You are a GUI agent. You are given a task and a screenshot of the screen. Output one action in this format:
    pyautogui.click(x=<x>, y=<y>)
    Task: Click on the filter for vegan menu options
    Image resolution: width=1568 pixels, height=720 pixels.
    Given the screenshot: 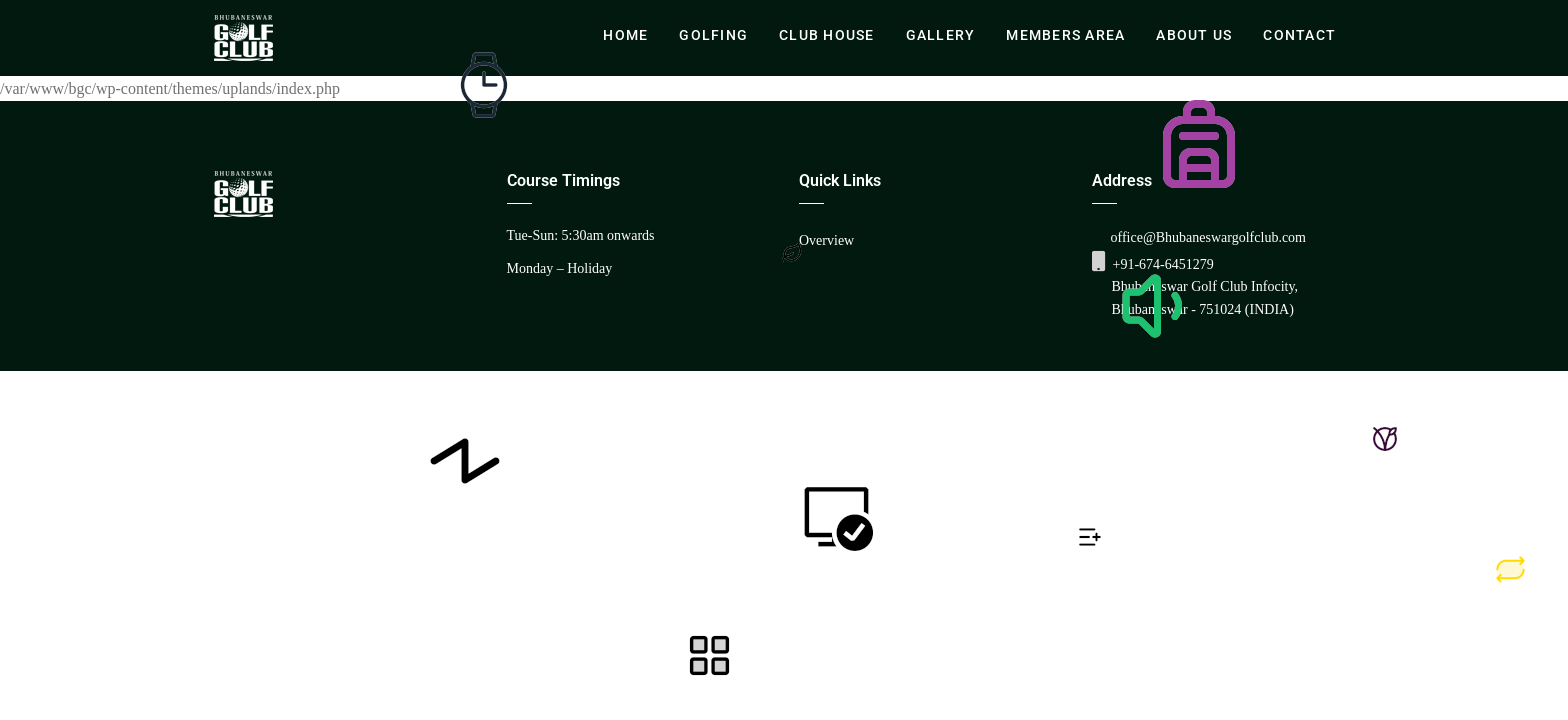 What is the action you would take?
    pyautogui.click(x=1385, y=439)
    